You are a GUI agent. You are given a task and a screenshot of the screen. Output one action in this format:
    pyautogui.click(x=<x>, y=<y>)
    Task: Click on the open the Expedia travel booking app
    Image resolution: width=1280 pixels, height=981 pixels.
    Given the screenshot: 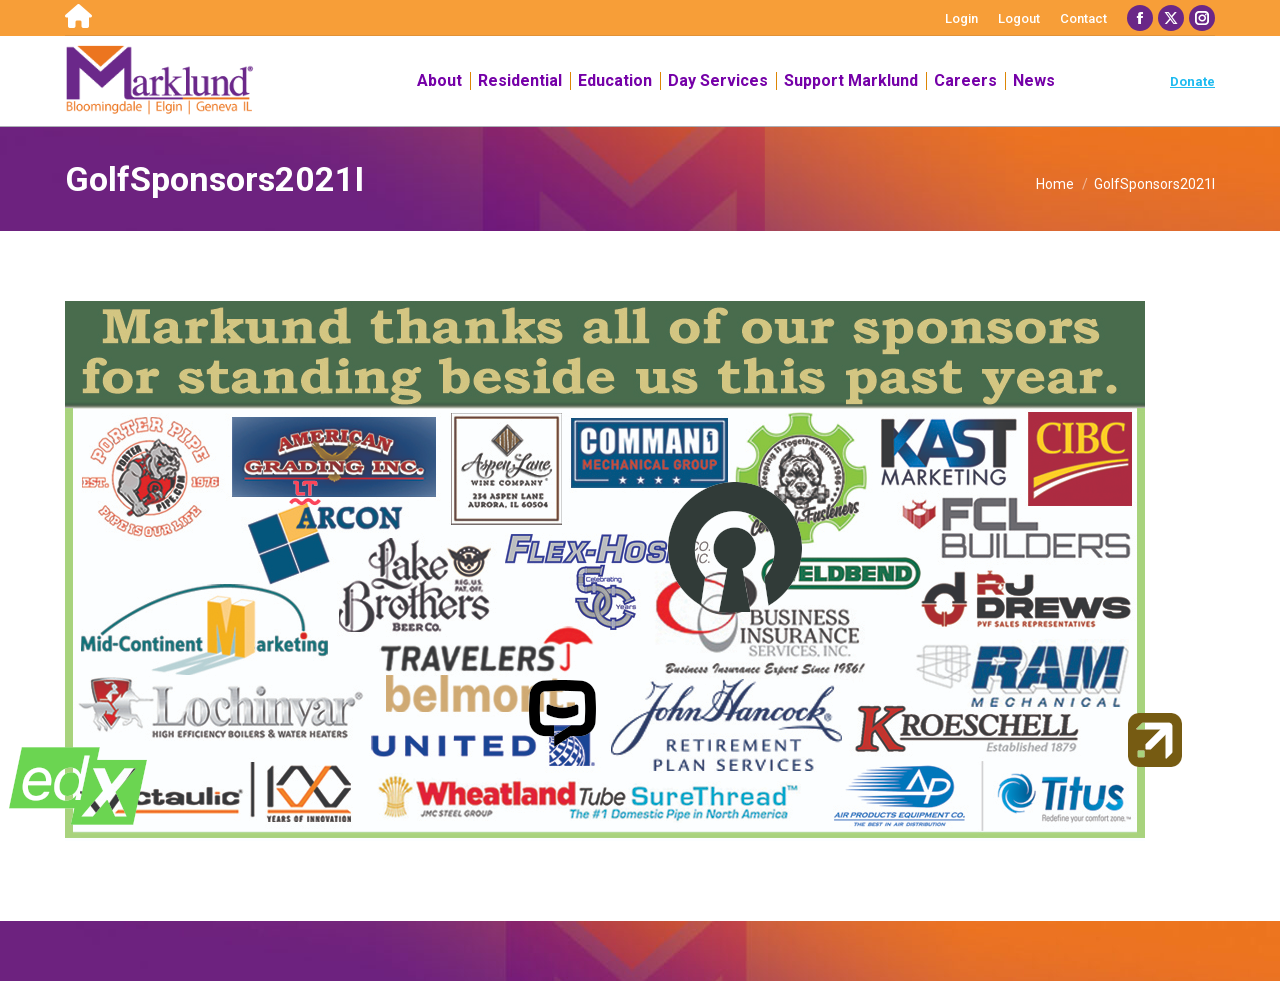 What is the action you would take?
    pyautogui.click(x=1155, y=740)
    